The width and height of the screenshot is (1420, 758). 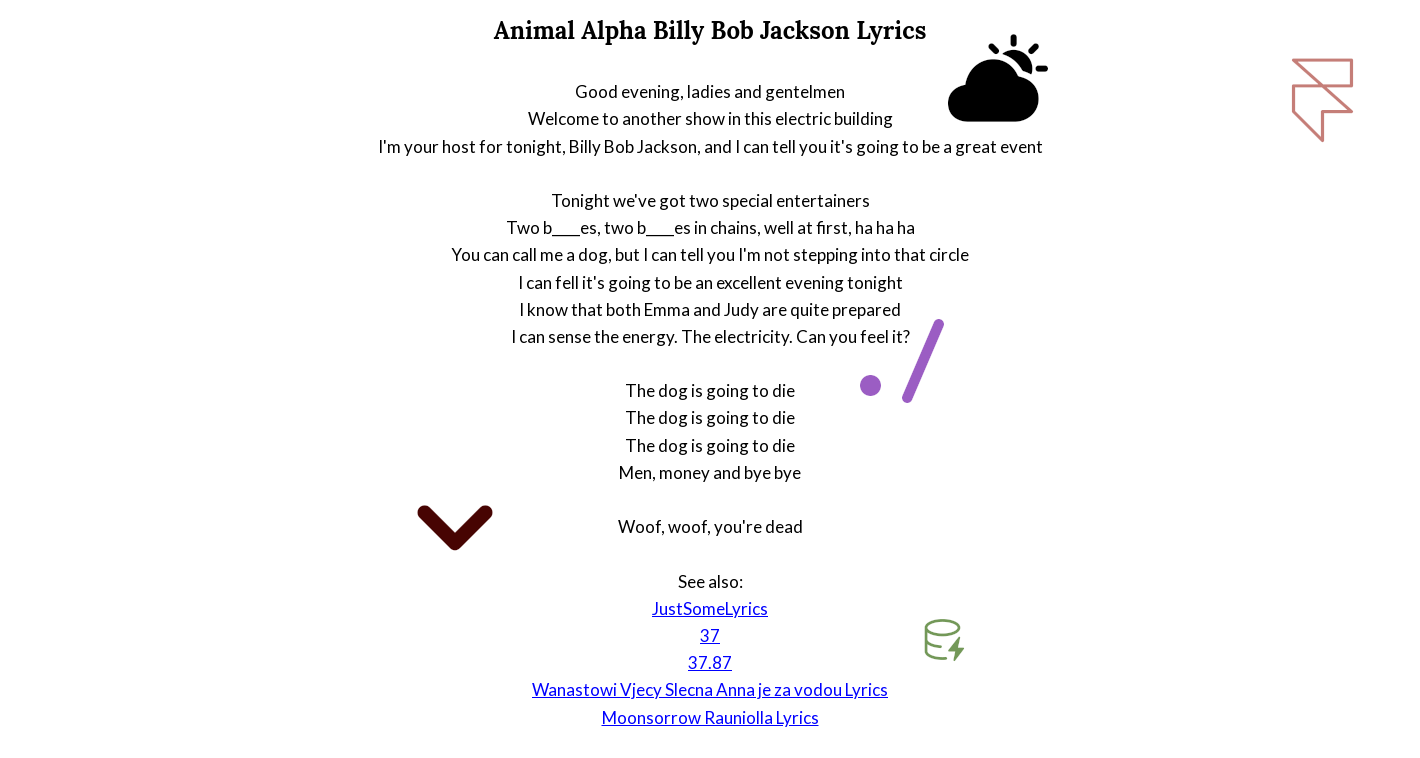 I want to click on expand a dropdown menu or collapsed section, so click(x=455, y=524).